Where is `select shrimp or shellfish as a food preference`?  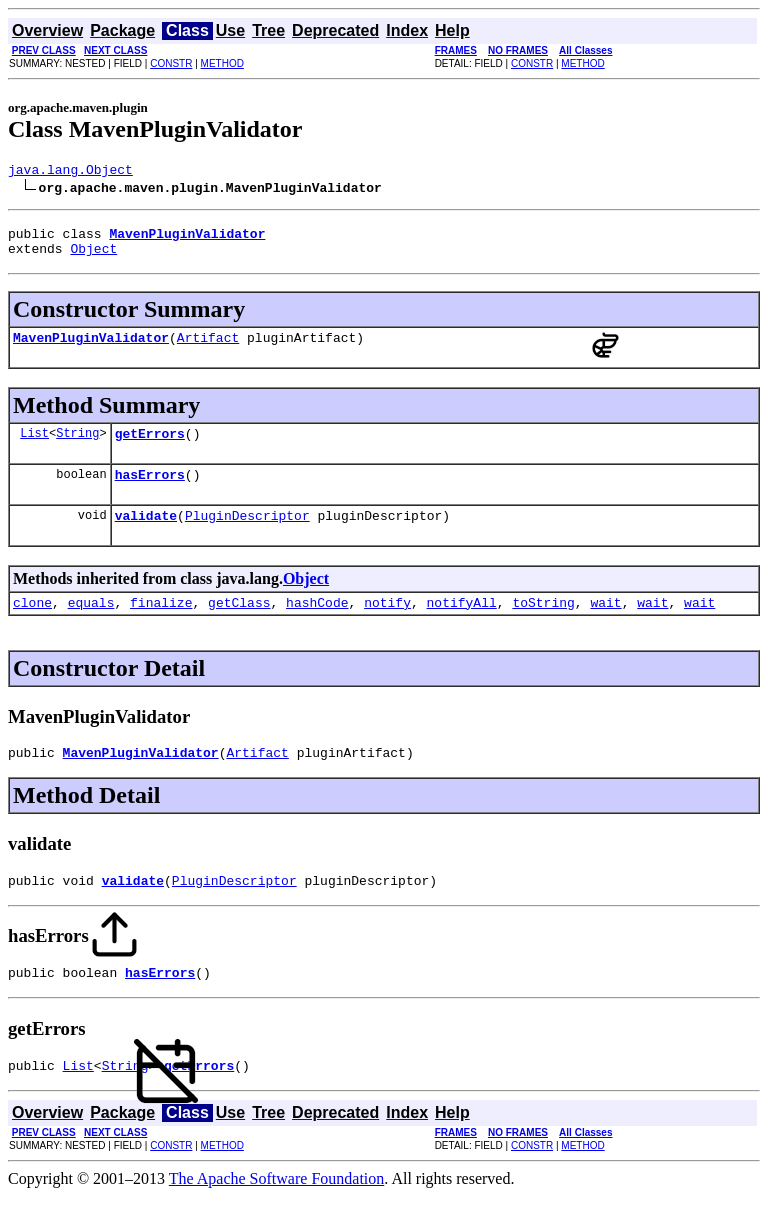
select shrimp or shellfish as a food preference is located at coordinates (605, 345).